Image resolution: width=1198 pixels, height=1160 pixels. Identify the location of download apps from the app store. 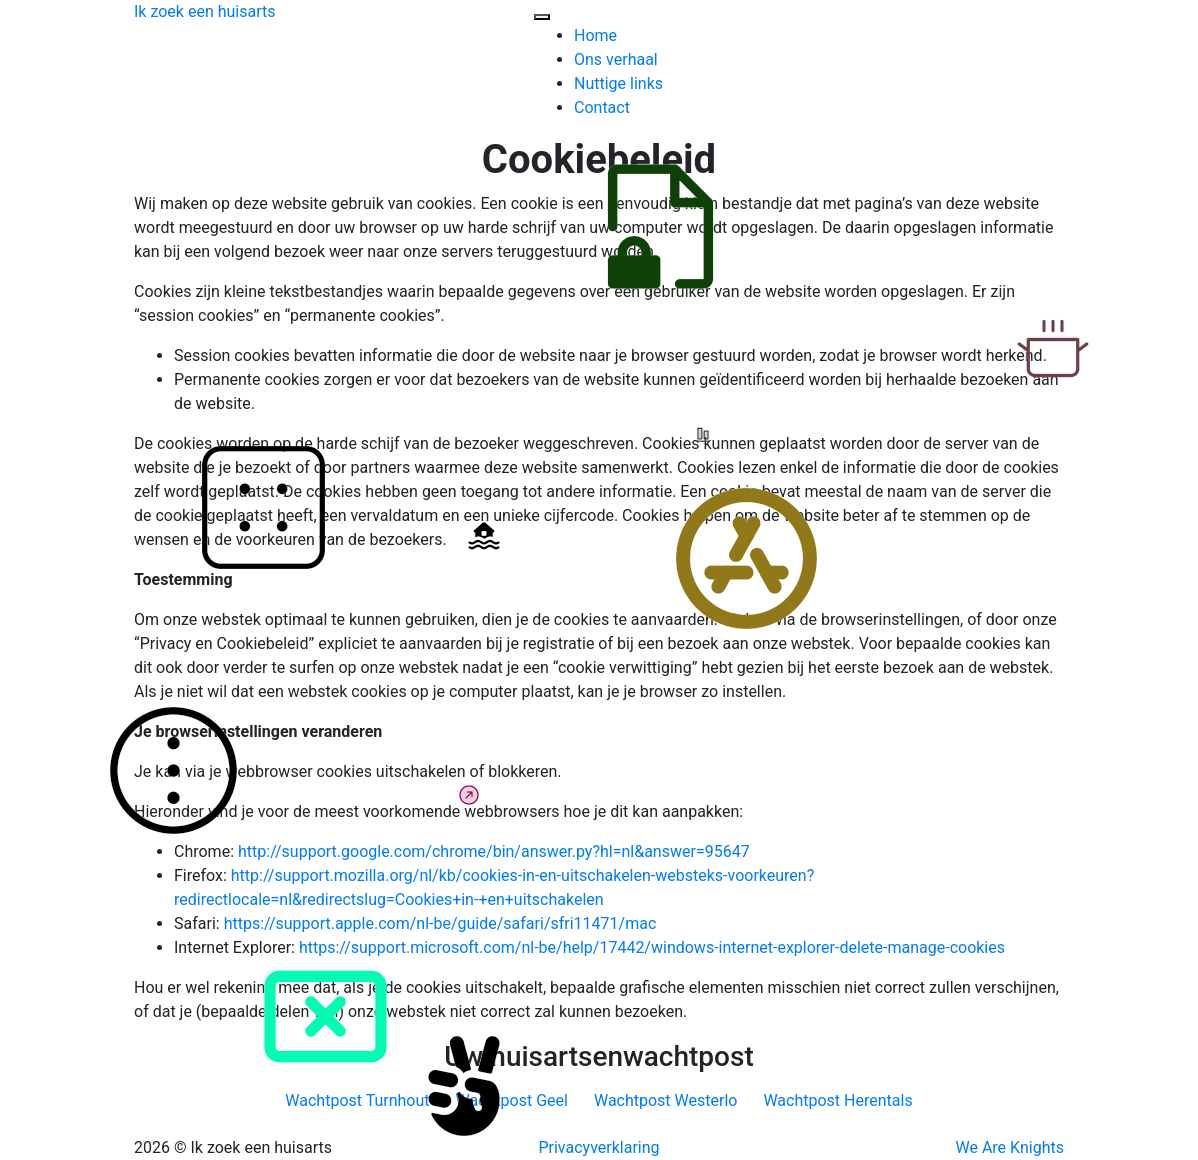
(746, 558).